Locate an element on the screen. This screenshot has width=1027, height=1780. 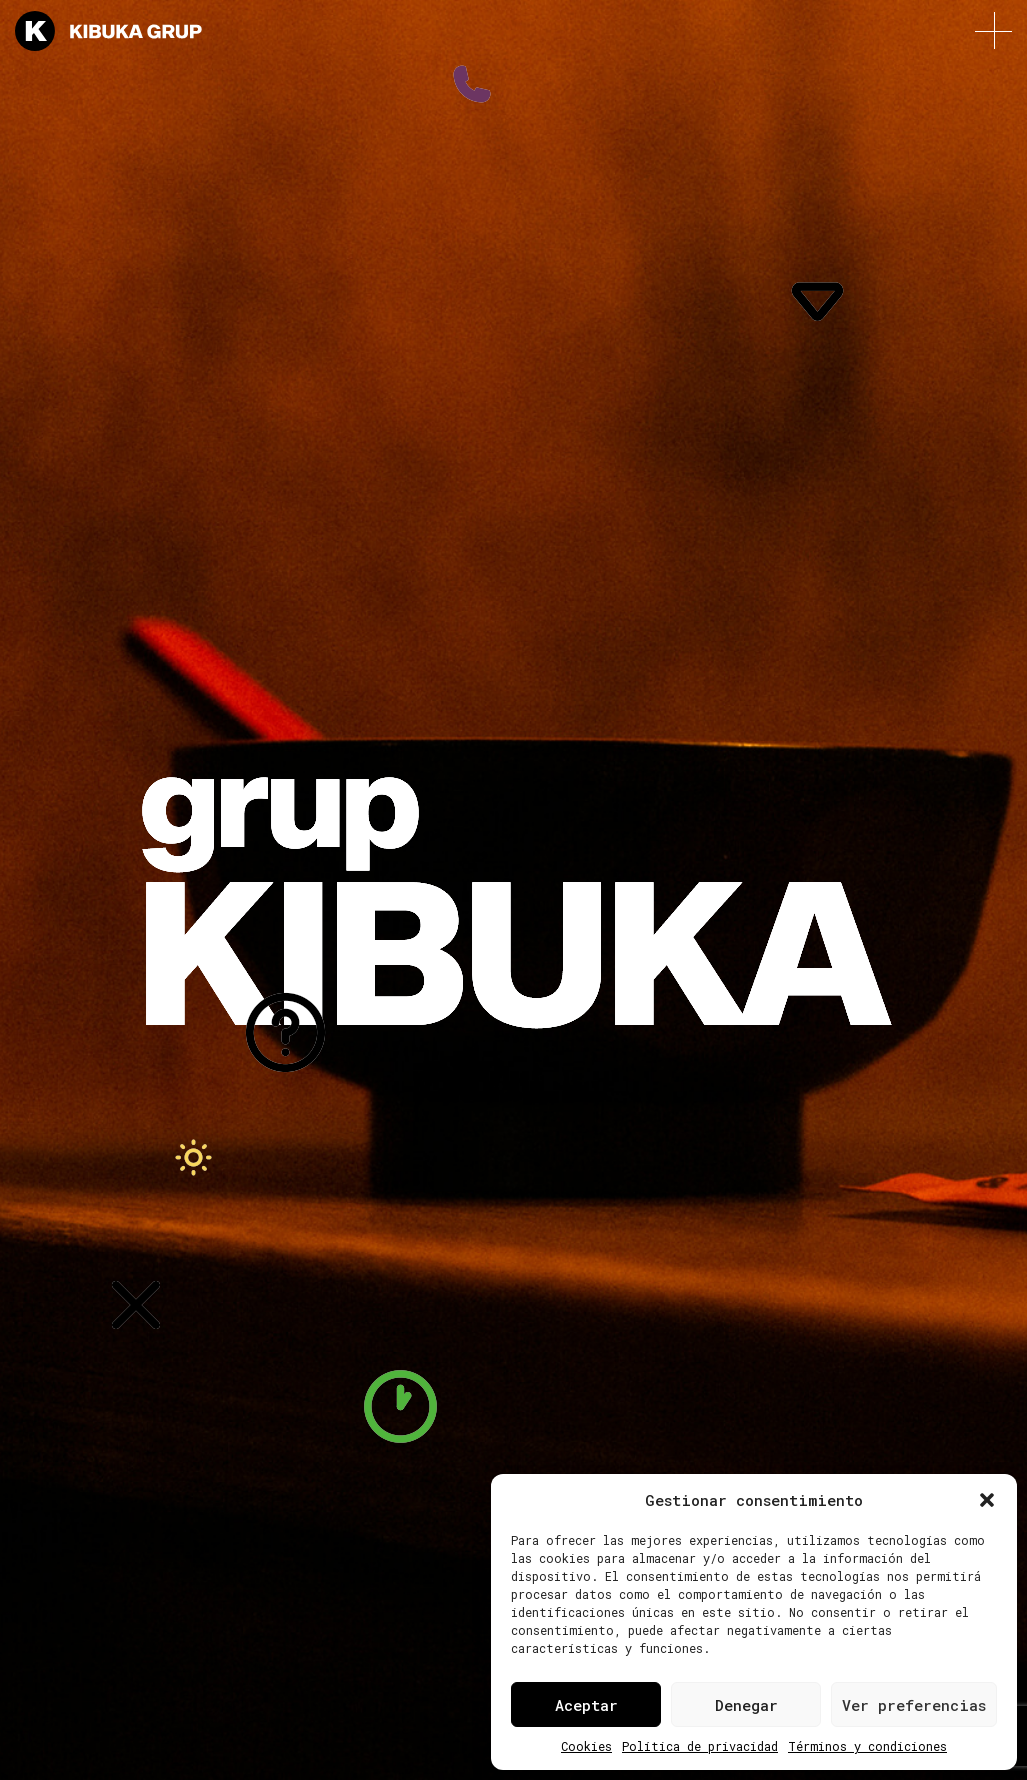
switch to light mode is located at coordinates (193, 1157).